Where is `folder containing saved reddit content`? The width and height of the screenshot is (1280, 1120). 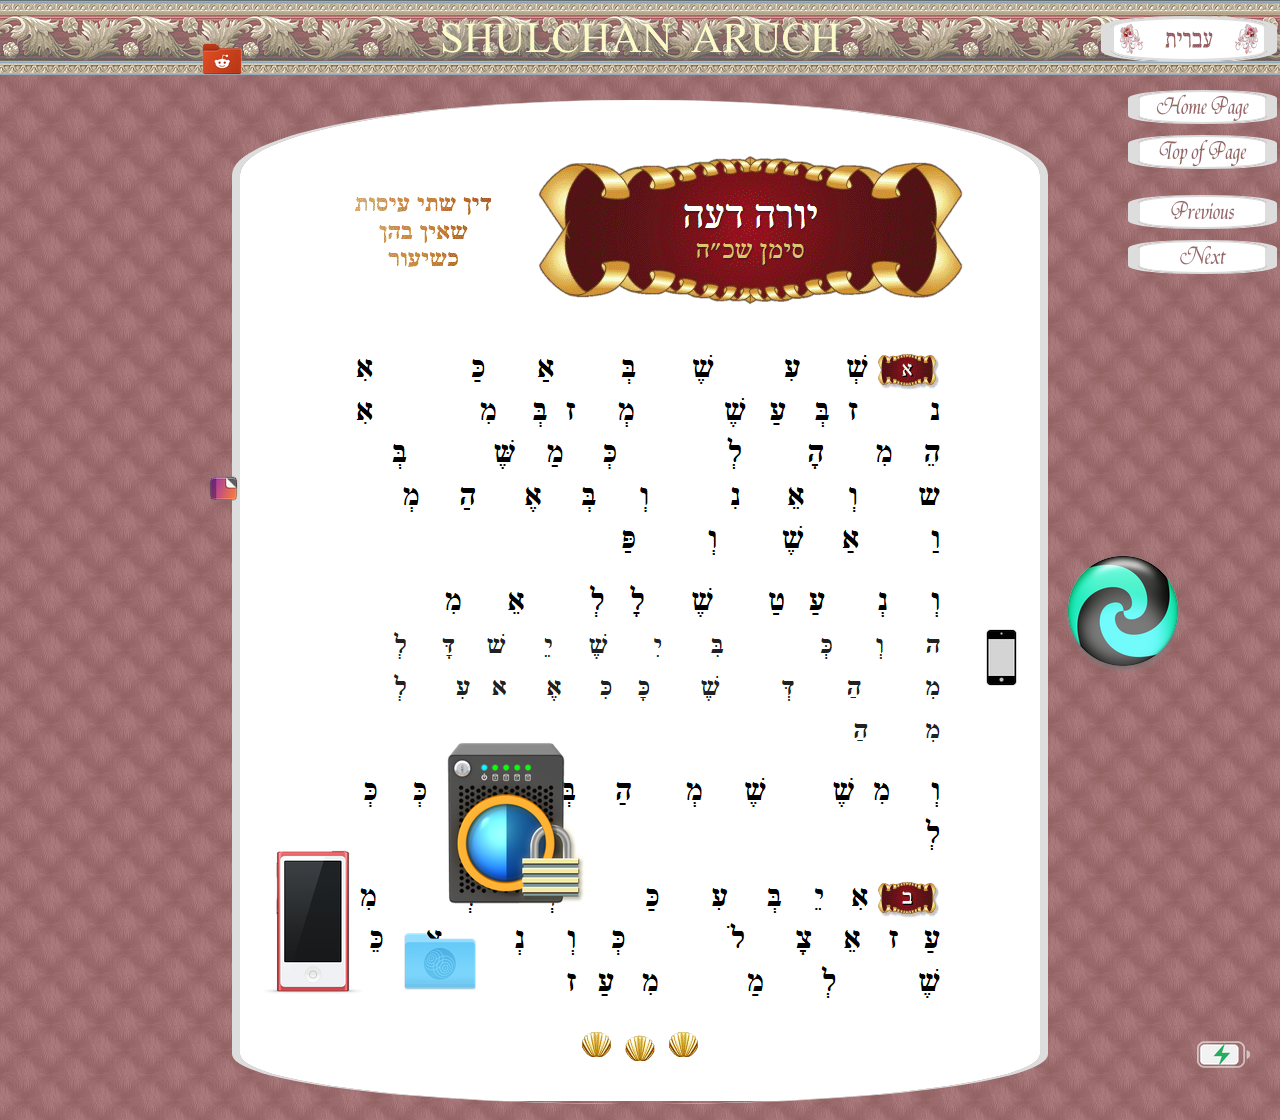
folder containing saved reddit content is located at coordinates (222, 60).